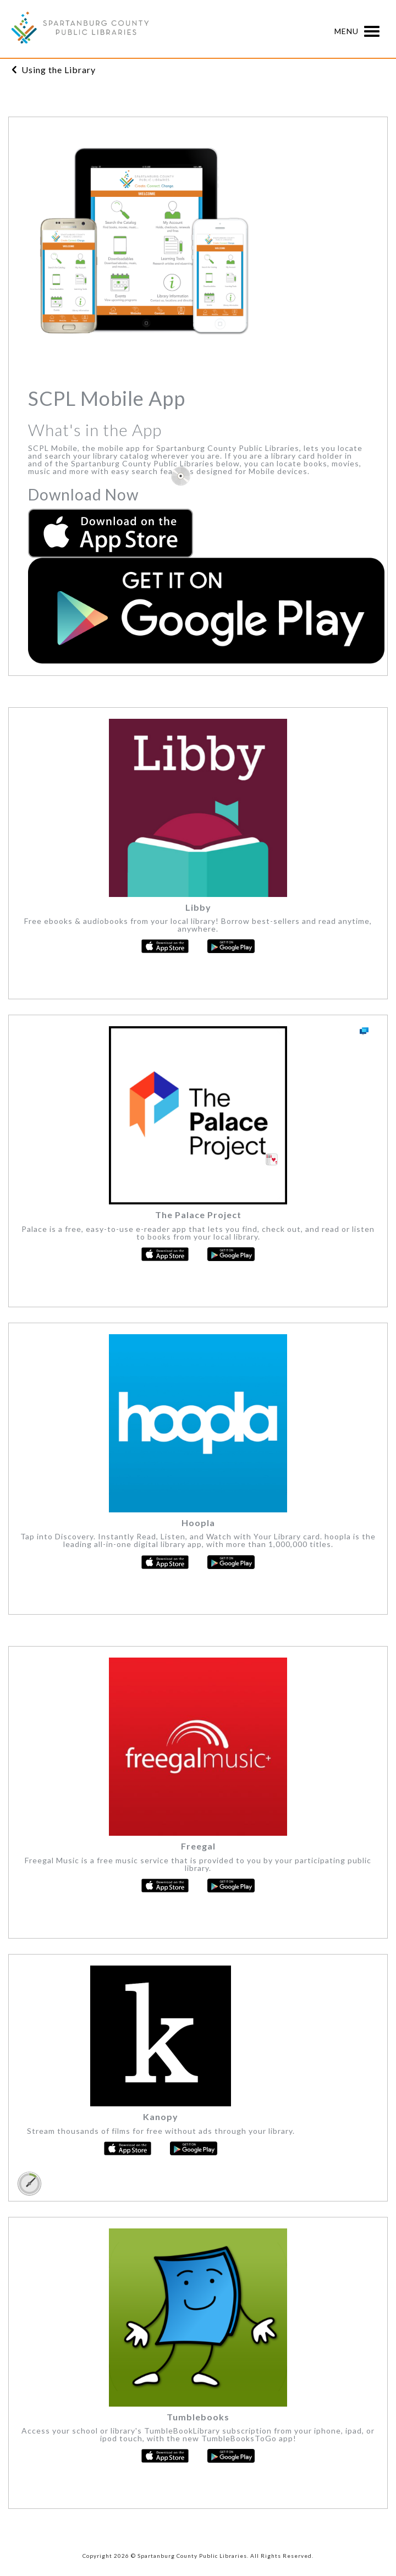 The height and width of the screenshot is (2576, 396). I want to click on access cd/dvd drive or optical media, so click(180, 476).